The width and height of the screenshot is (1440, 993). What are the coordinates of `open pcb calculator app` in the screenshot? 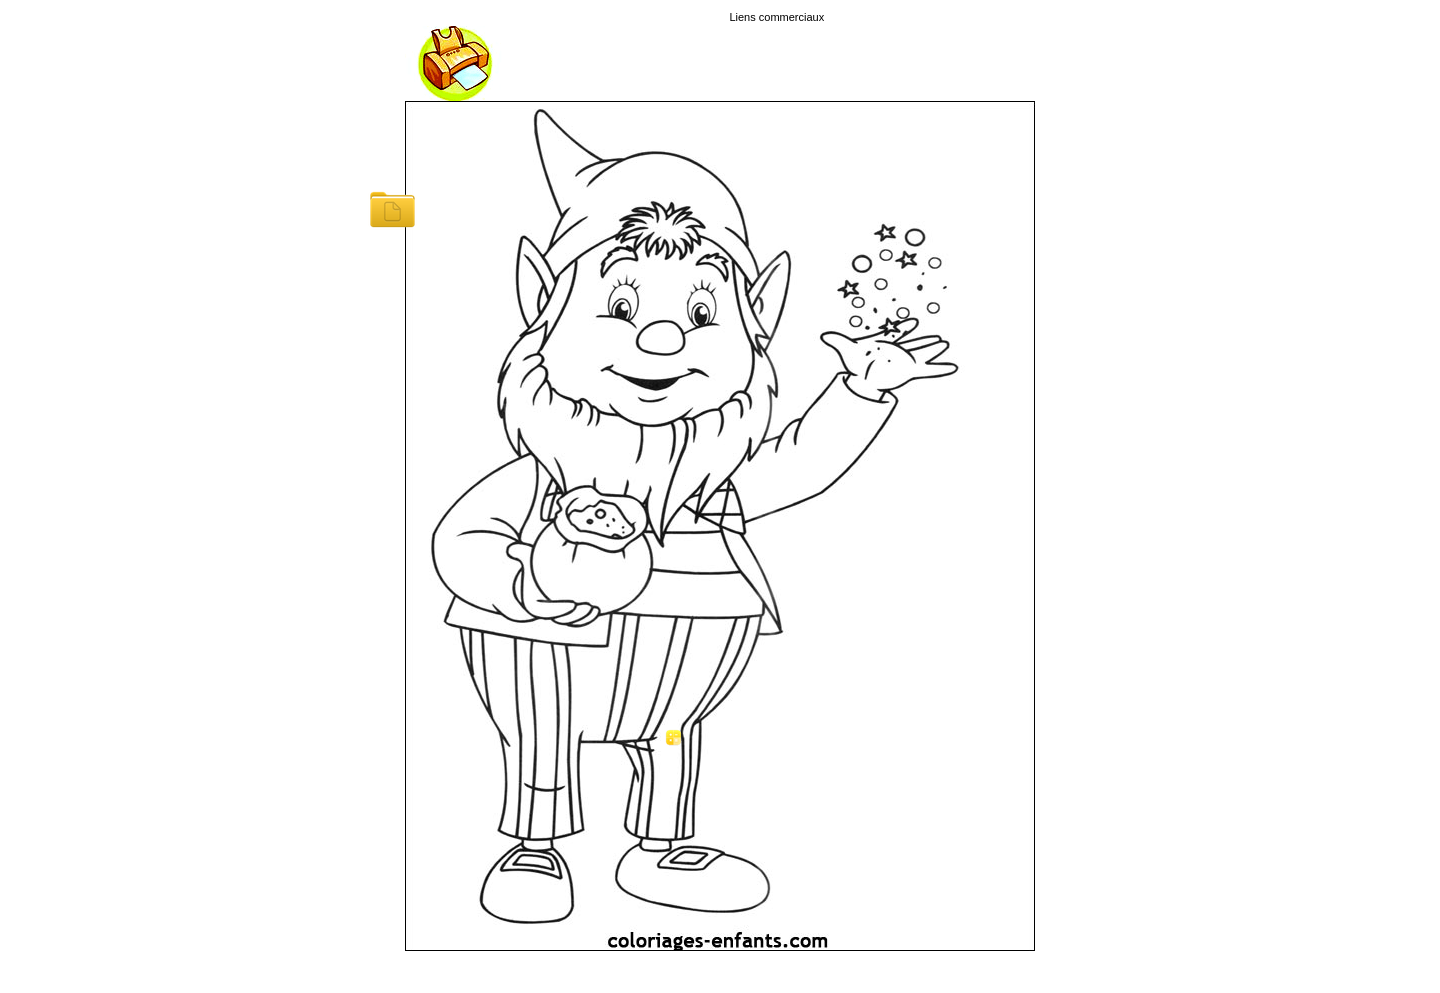 It's located at (673, 737).